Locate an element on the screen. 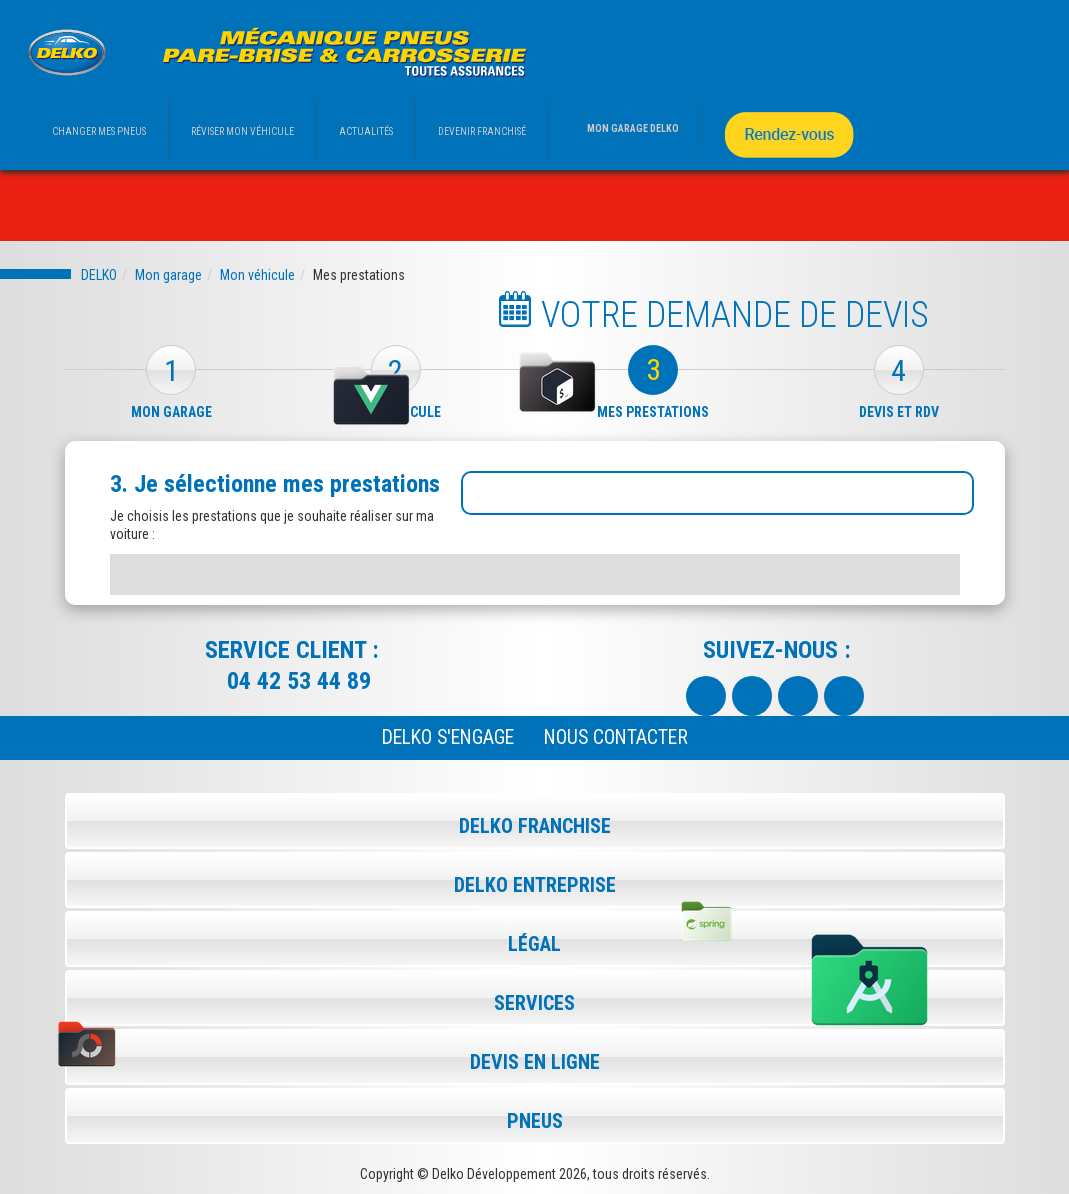 The height and width of the screenshot is (1194, 1069). open photoscape application folder is located at coordinates (86, 1045).